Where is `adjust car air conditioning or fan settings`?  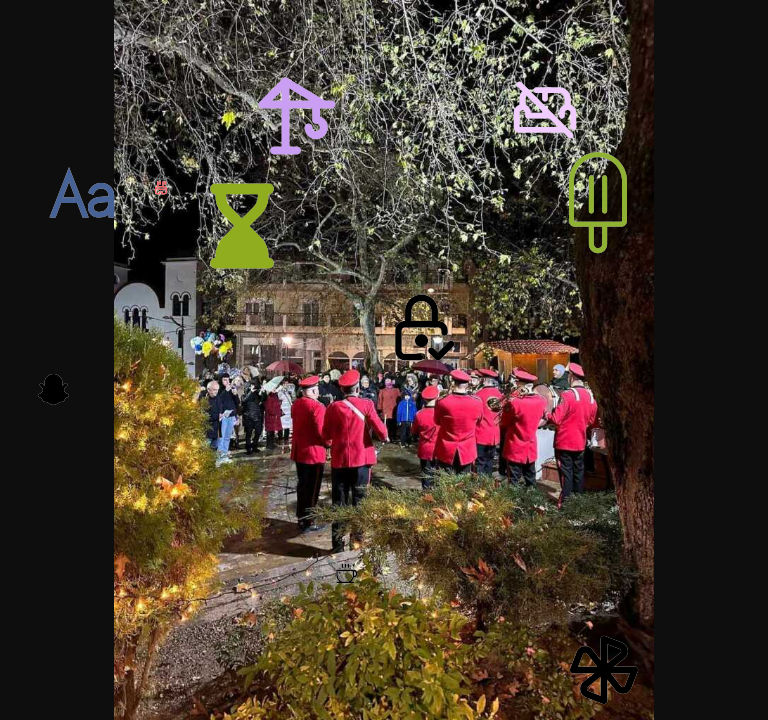
adjust car air conditioning or fan settings is located at coordinates (604, 670).